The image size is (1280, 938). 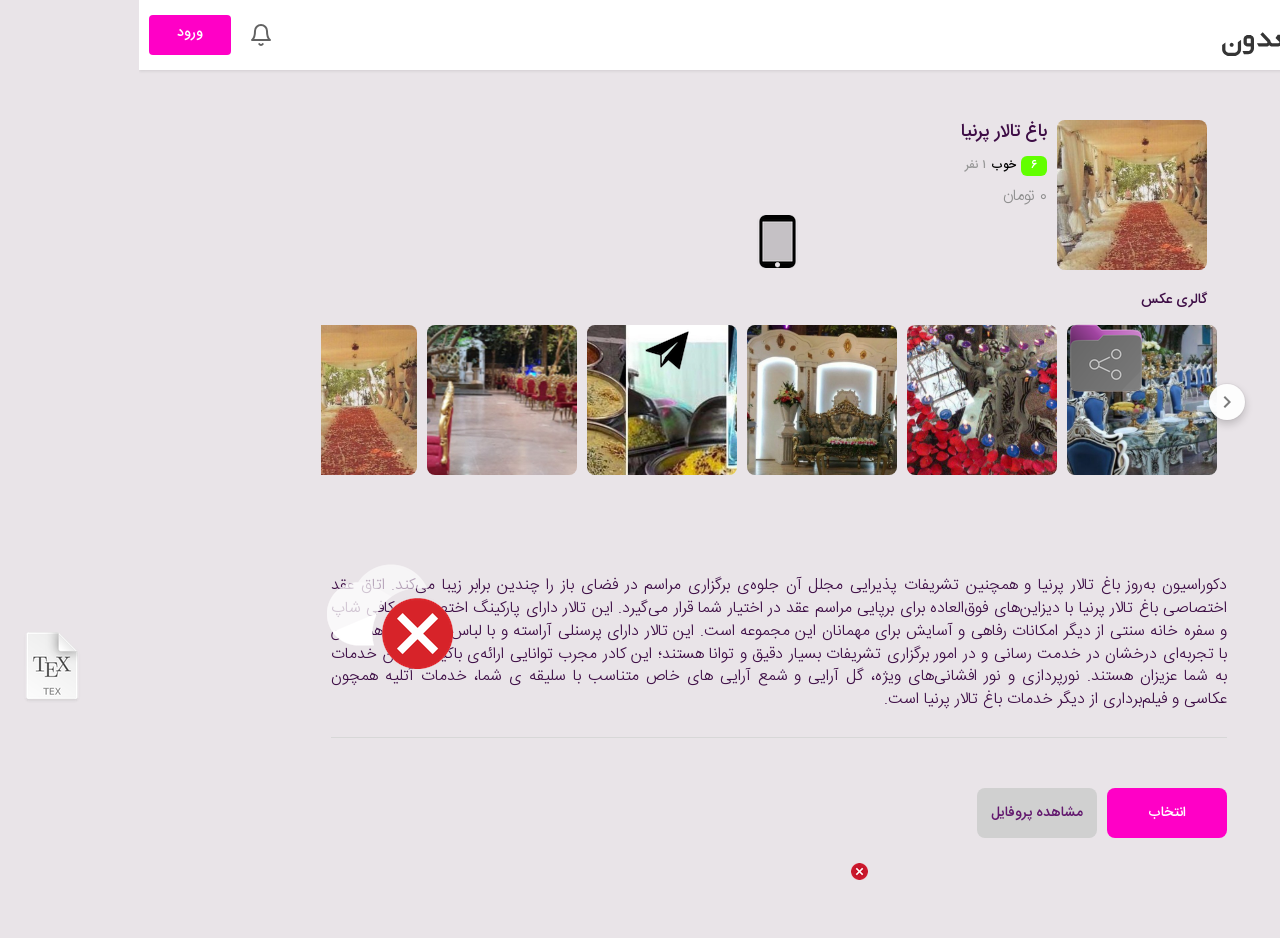 I want to click on close the current window or dialog, so click(x=859, y=871).